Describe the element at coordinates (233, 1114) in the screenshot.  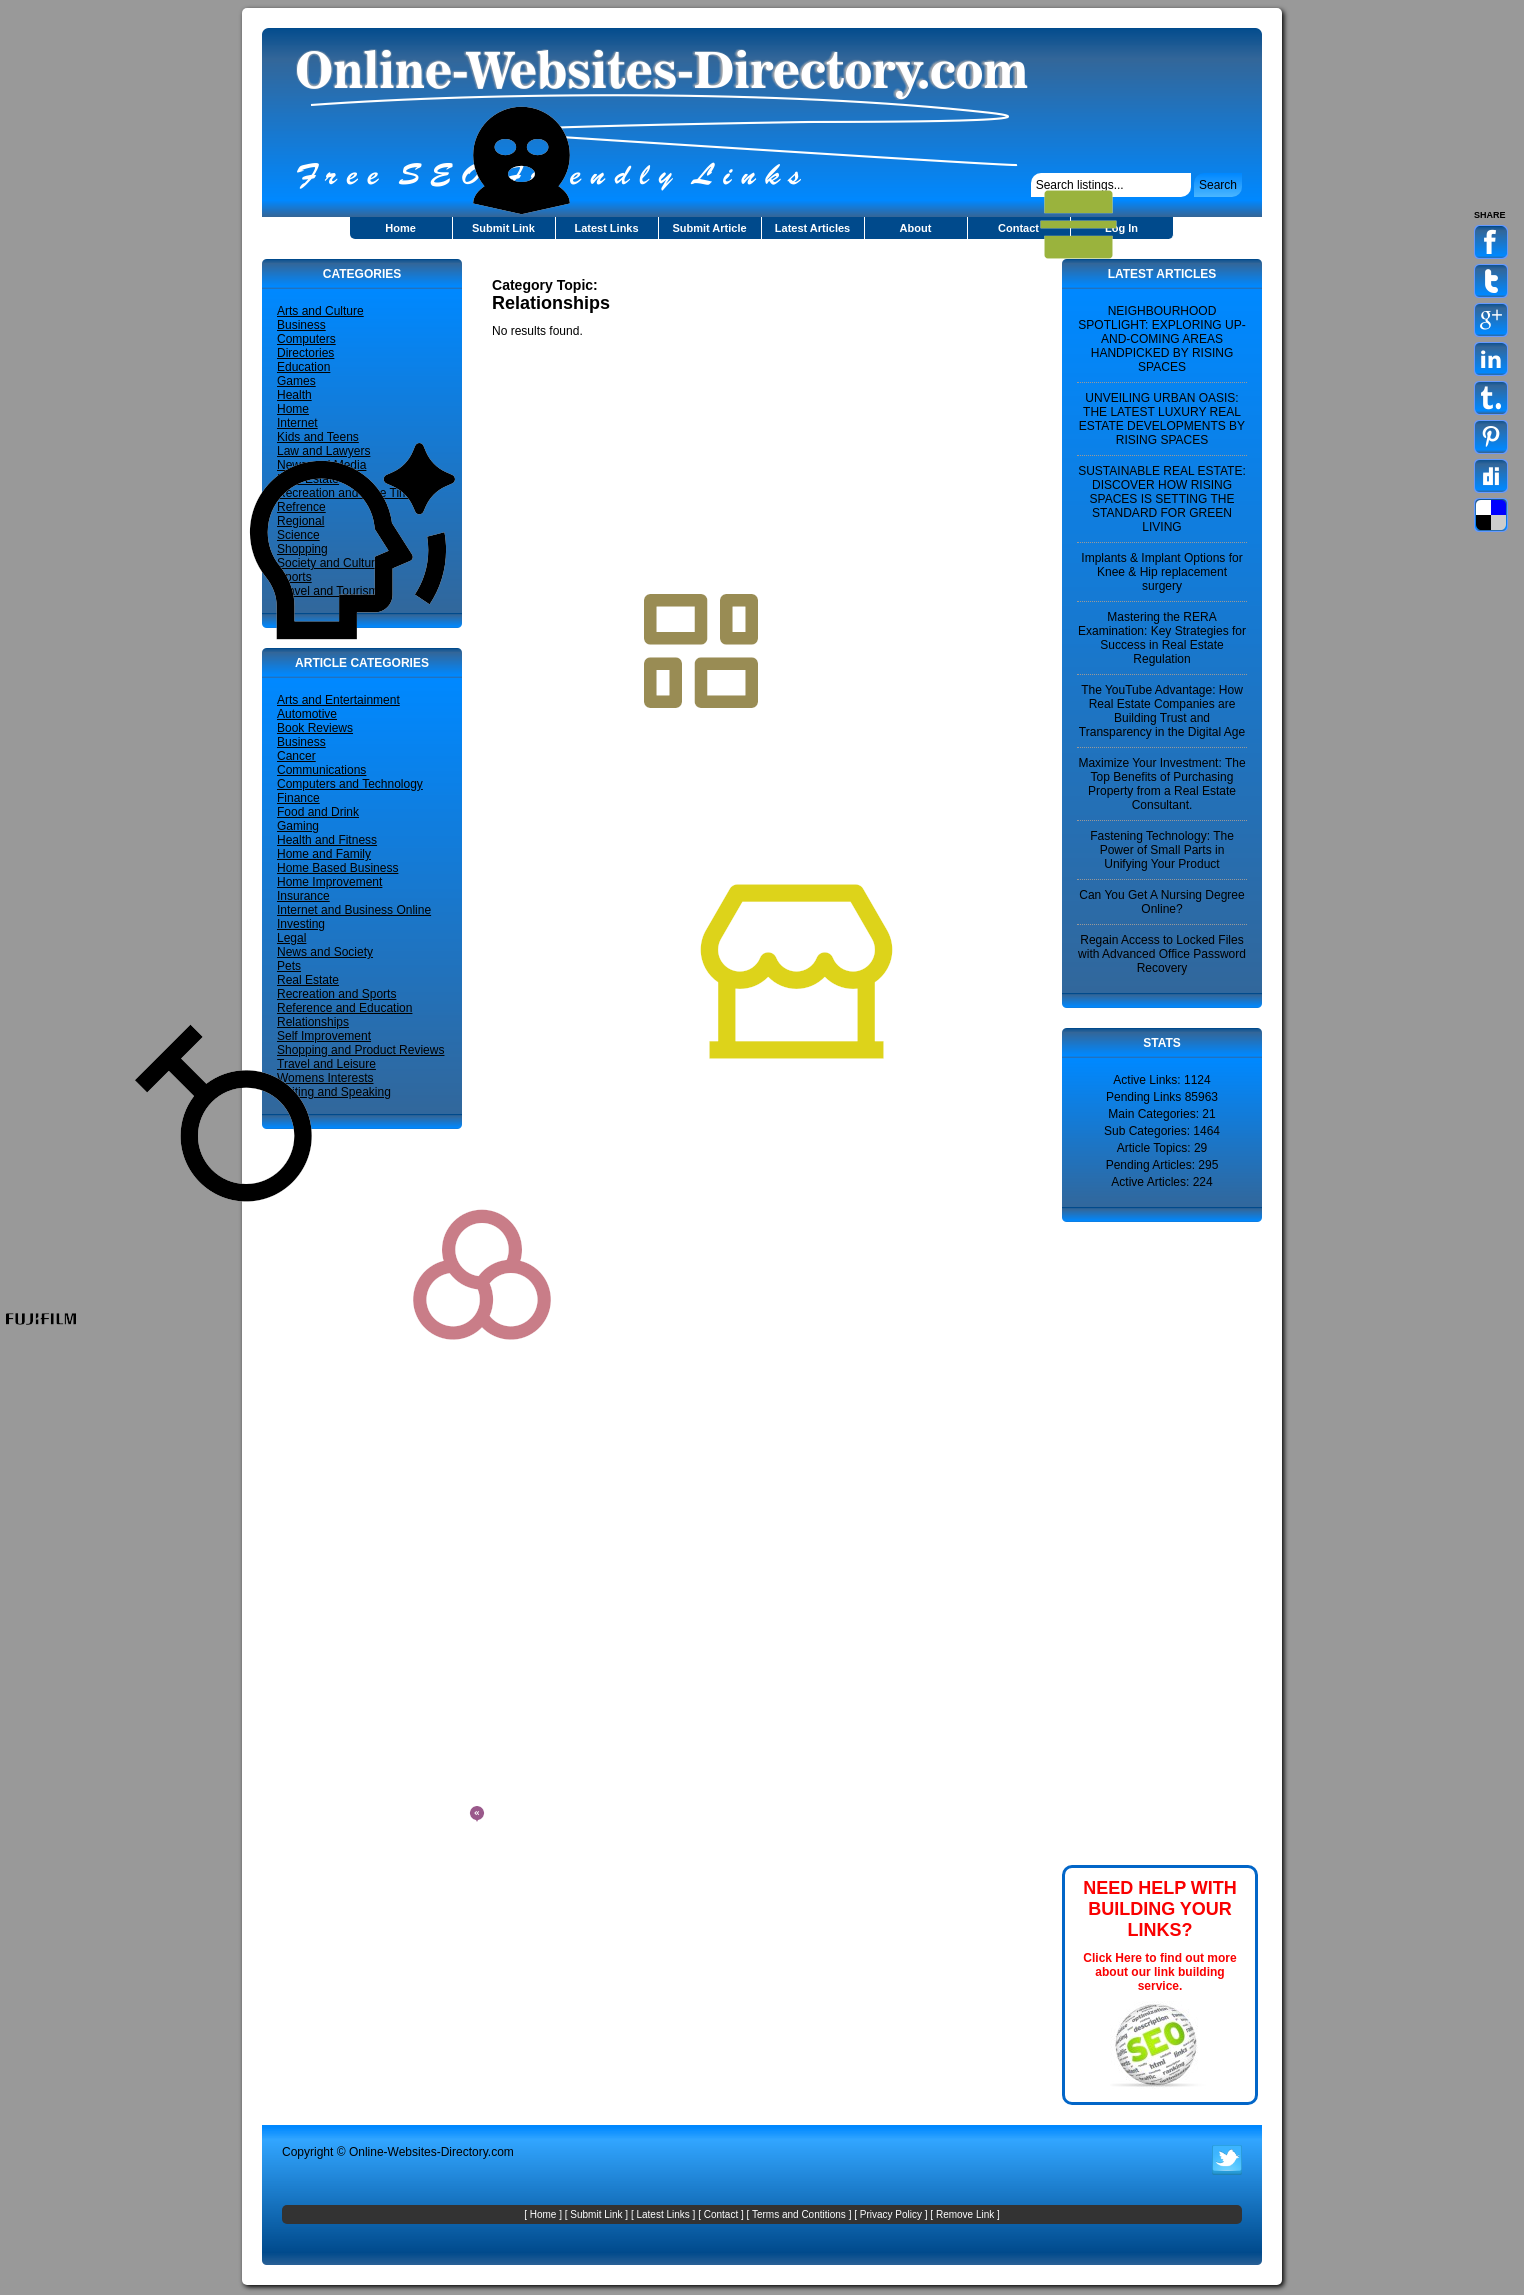
I see `indicates transgender or travesti gender identity` at that location.